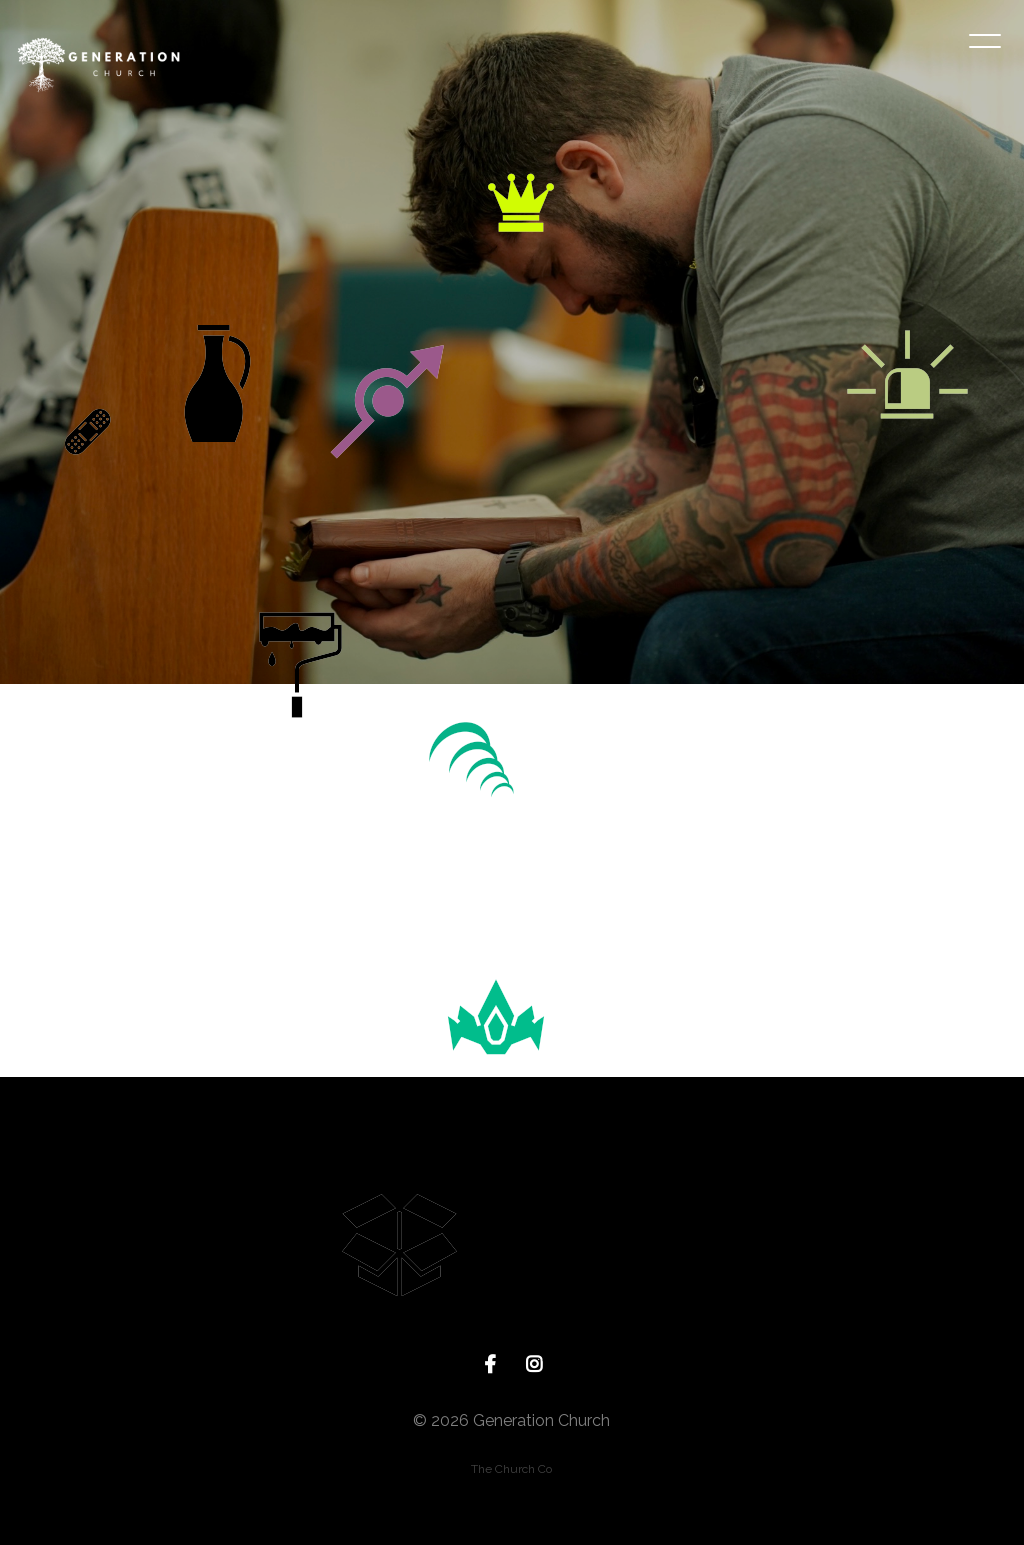 The width and height of the screenshot is (1024, 1545). What do you see at coordinates (87, 431) in the screenshot?
I see `access first aid or medical settings` at bounding box center [87, 431].